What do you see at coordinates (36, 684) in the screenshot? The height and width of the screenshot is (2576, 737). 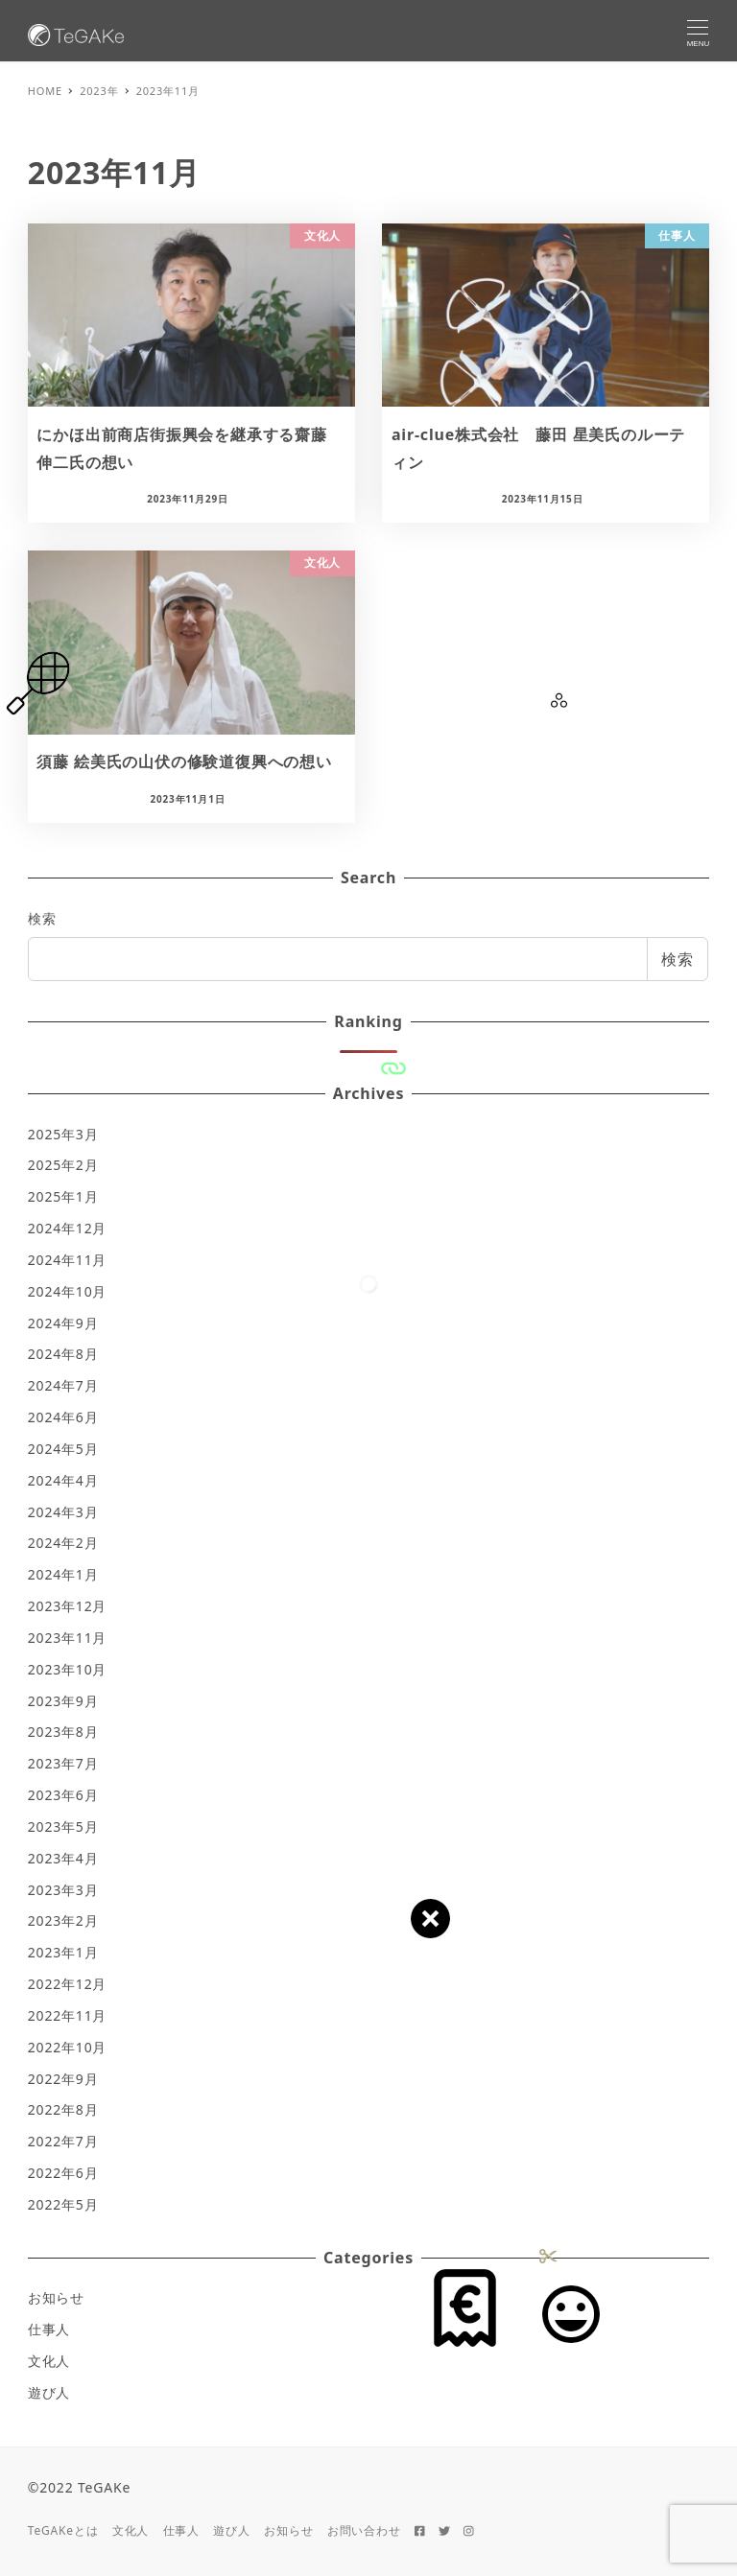 I see `access tennis or racquet sports features` at bounding box center [36, 684].